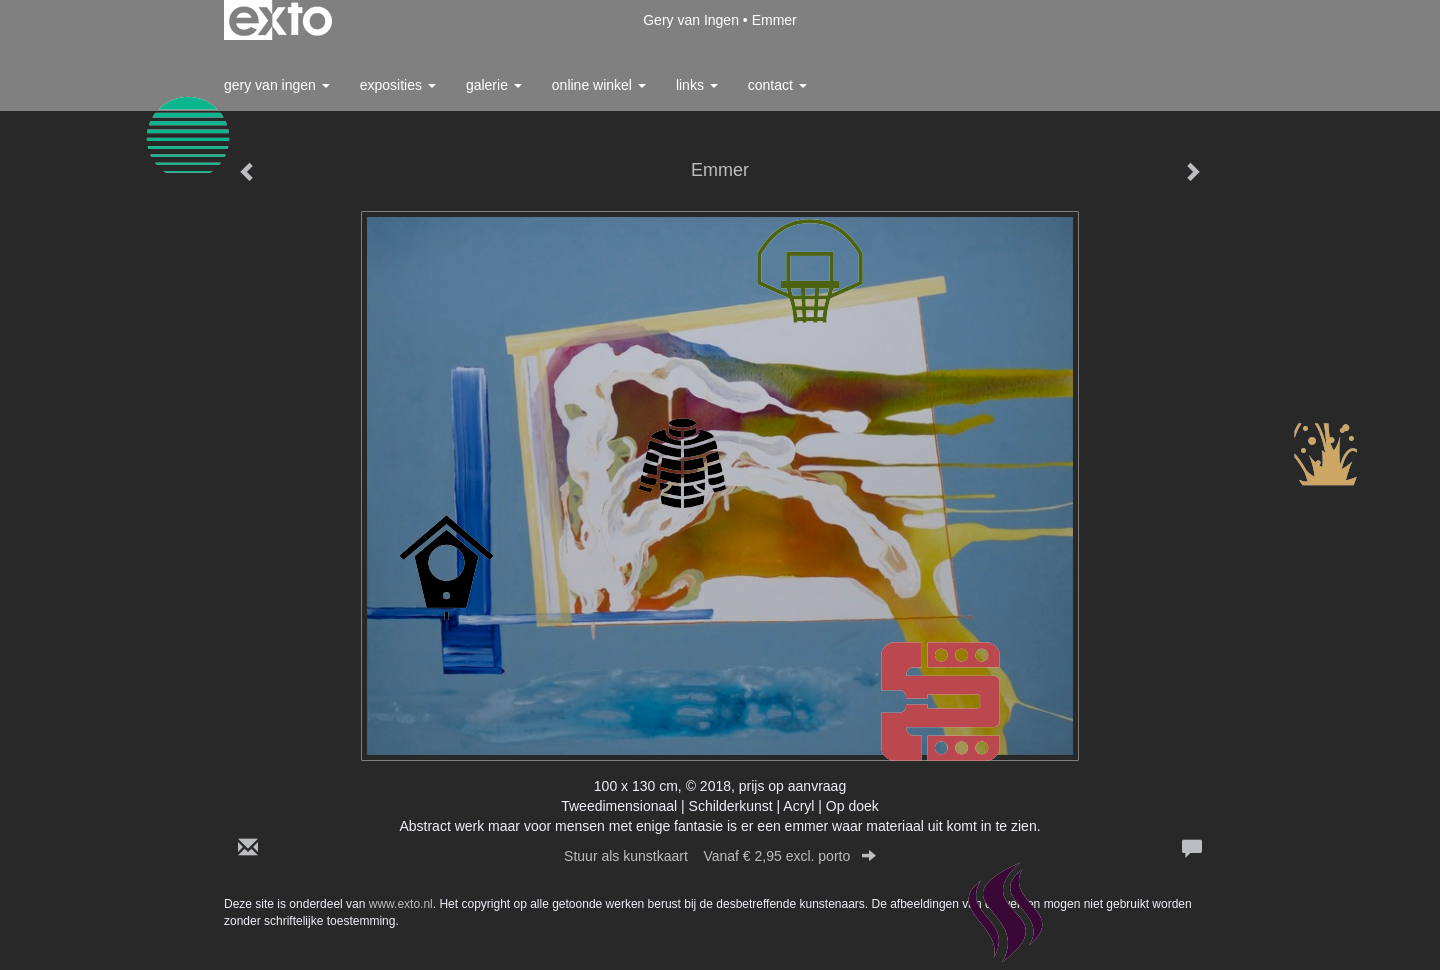 The width and height of the screenshot is (1440, 970). What do you see at coordinates (1005, 913) in the screenshot?
I see `indicates heat or high temperature status` at bounding box center [1005, 913].